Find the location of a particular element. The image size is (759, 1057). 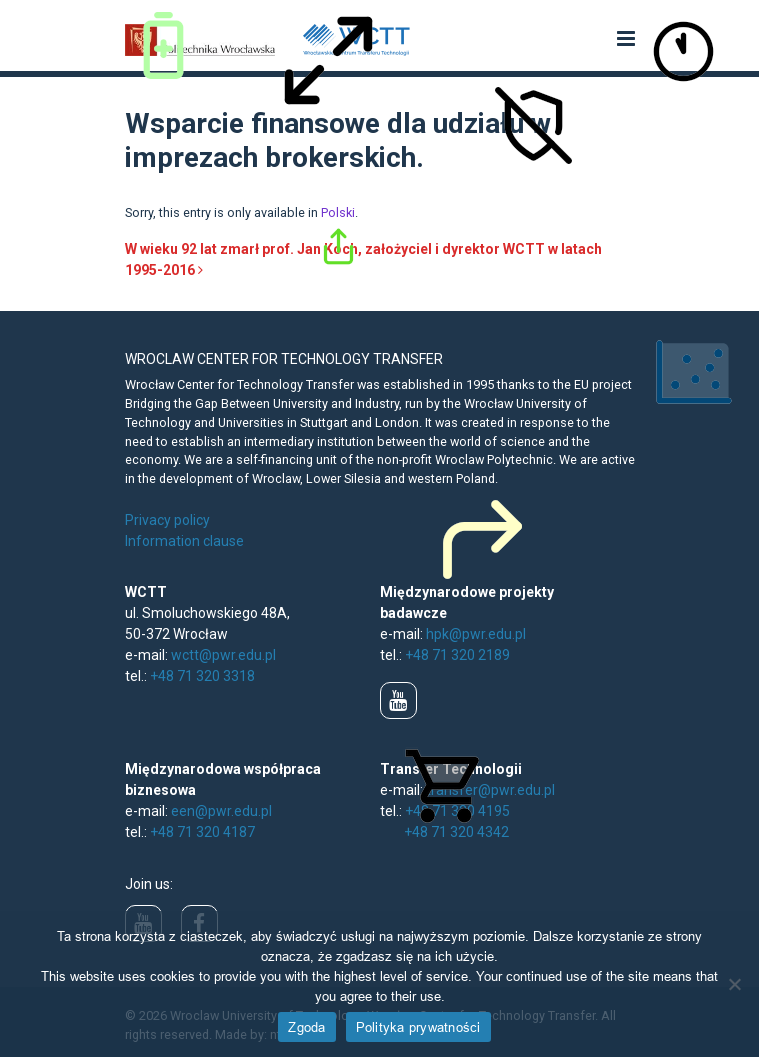

share content to another app or platform is located at coordinates (338, 246).